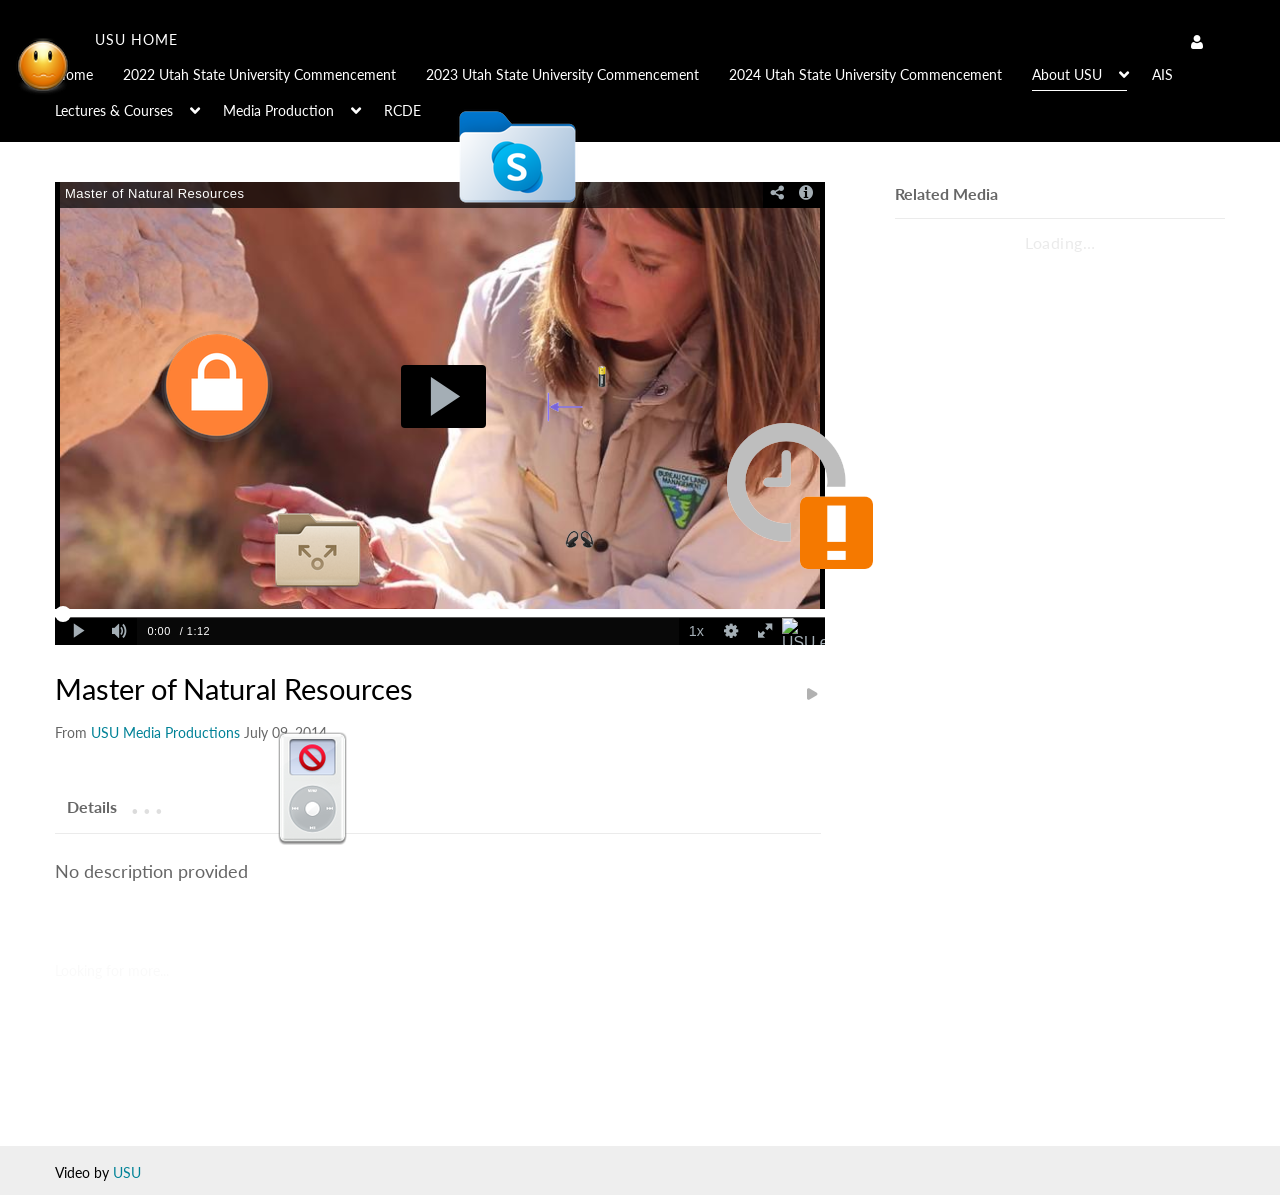  Describe the element at coordinates (602, 377) in the screenshot. I see `indicates device battery or power status` at that location.